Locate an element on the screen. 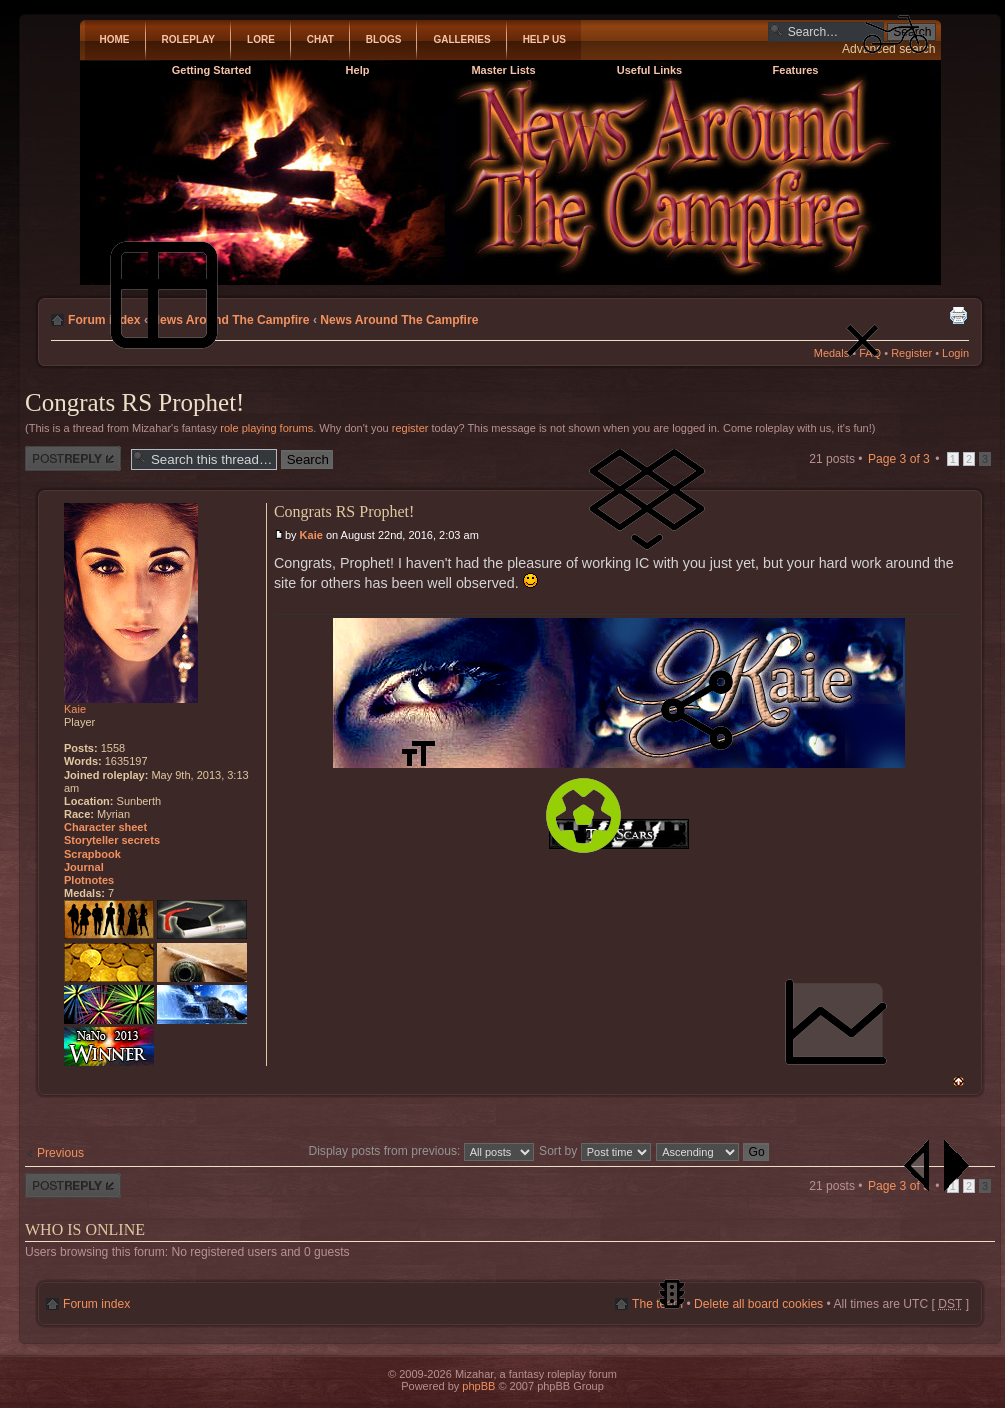 The width and height of the screenshot is (1005, 1408). open dropbox cloud storage is located at coordinates (647, 494).